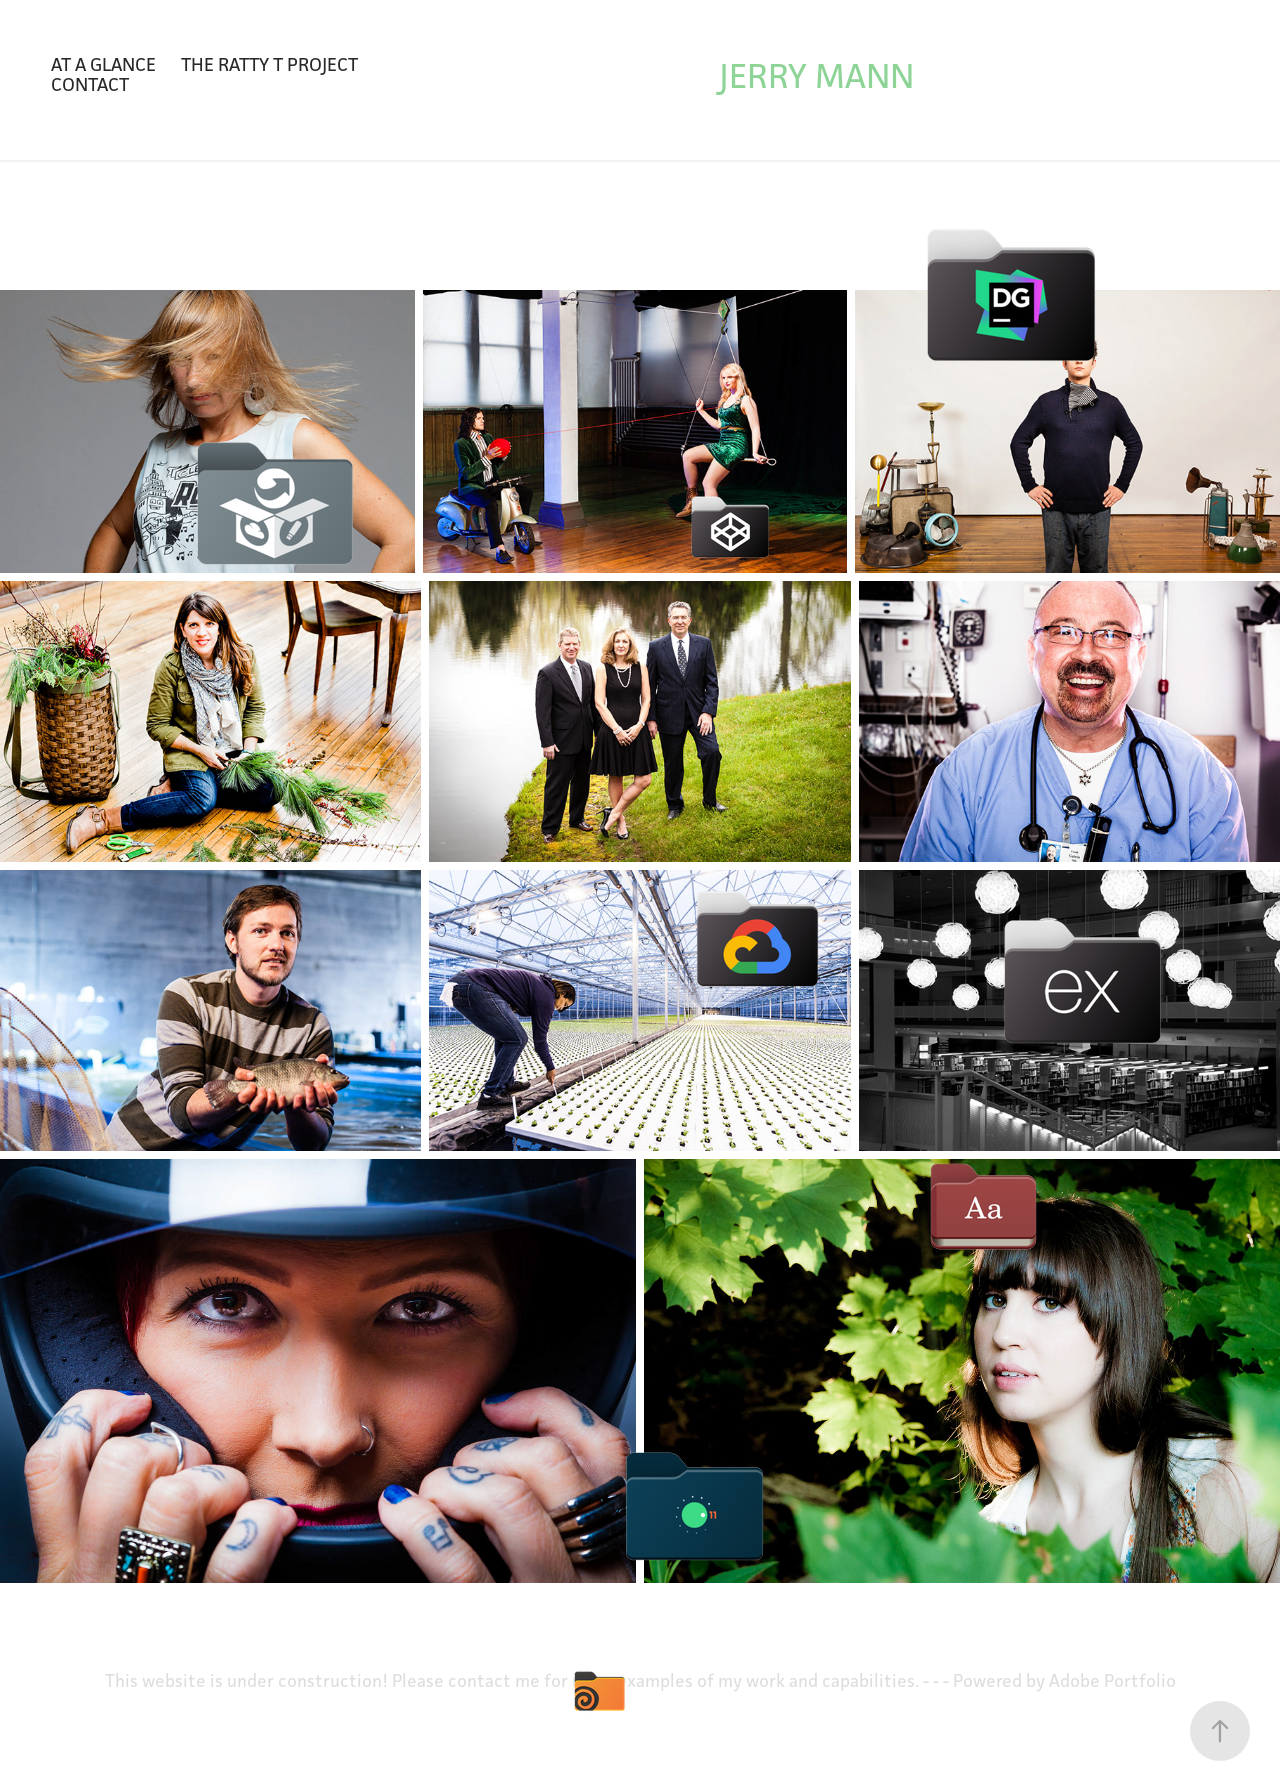 This screenshot has width=1280, height=1791. I want to click on open dictionary or reference folder, so click(983, 1208).